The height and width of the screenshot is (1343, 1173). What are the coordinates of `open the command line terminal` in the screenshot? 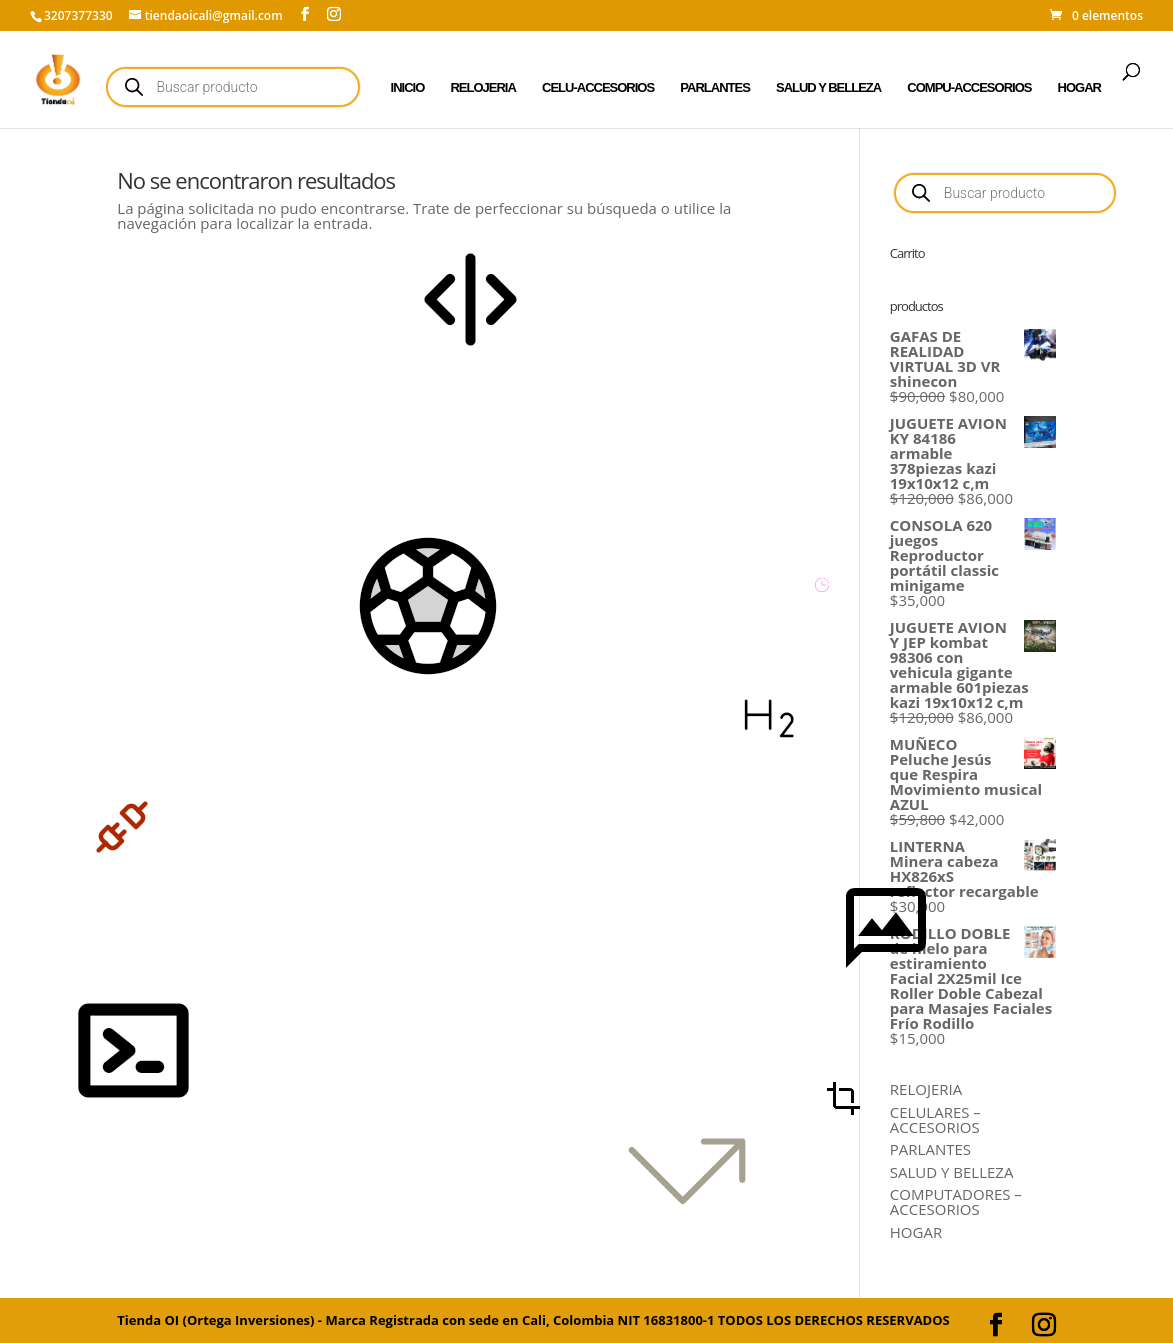 It's located at (133, 1050).